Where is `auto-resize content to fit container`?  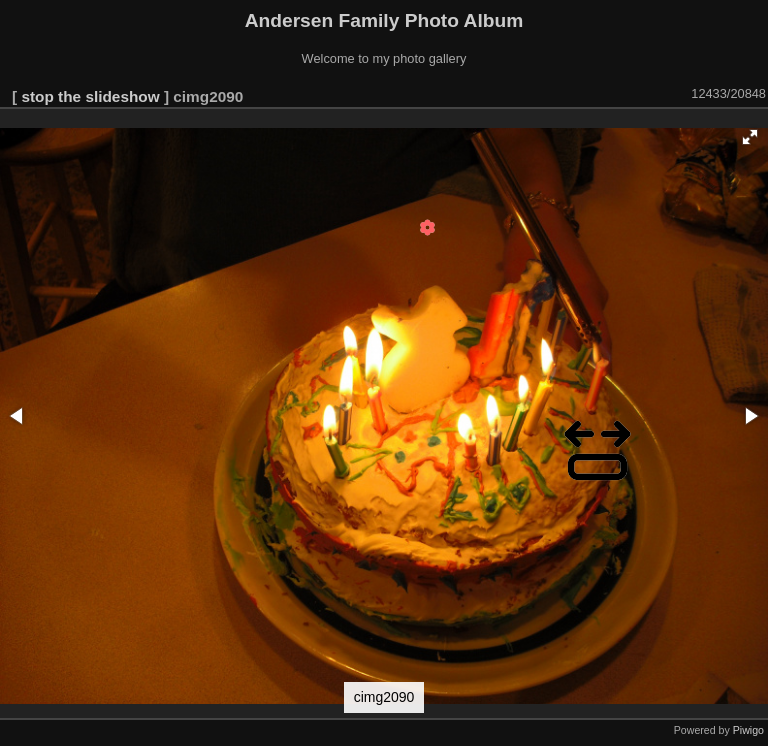 auto-resize content to fit container is located at coordinates (597, 450).